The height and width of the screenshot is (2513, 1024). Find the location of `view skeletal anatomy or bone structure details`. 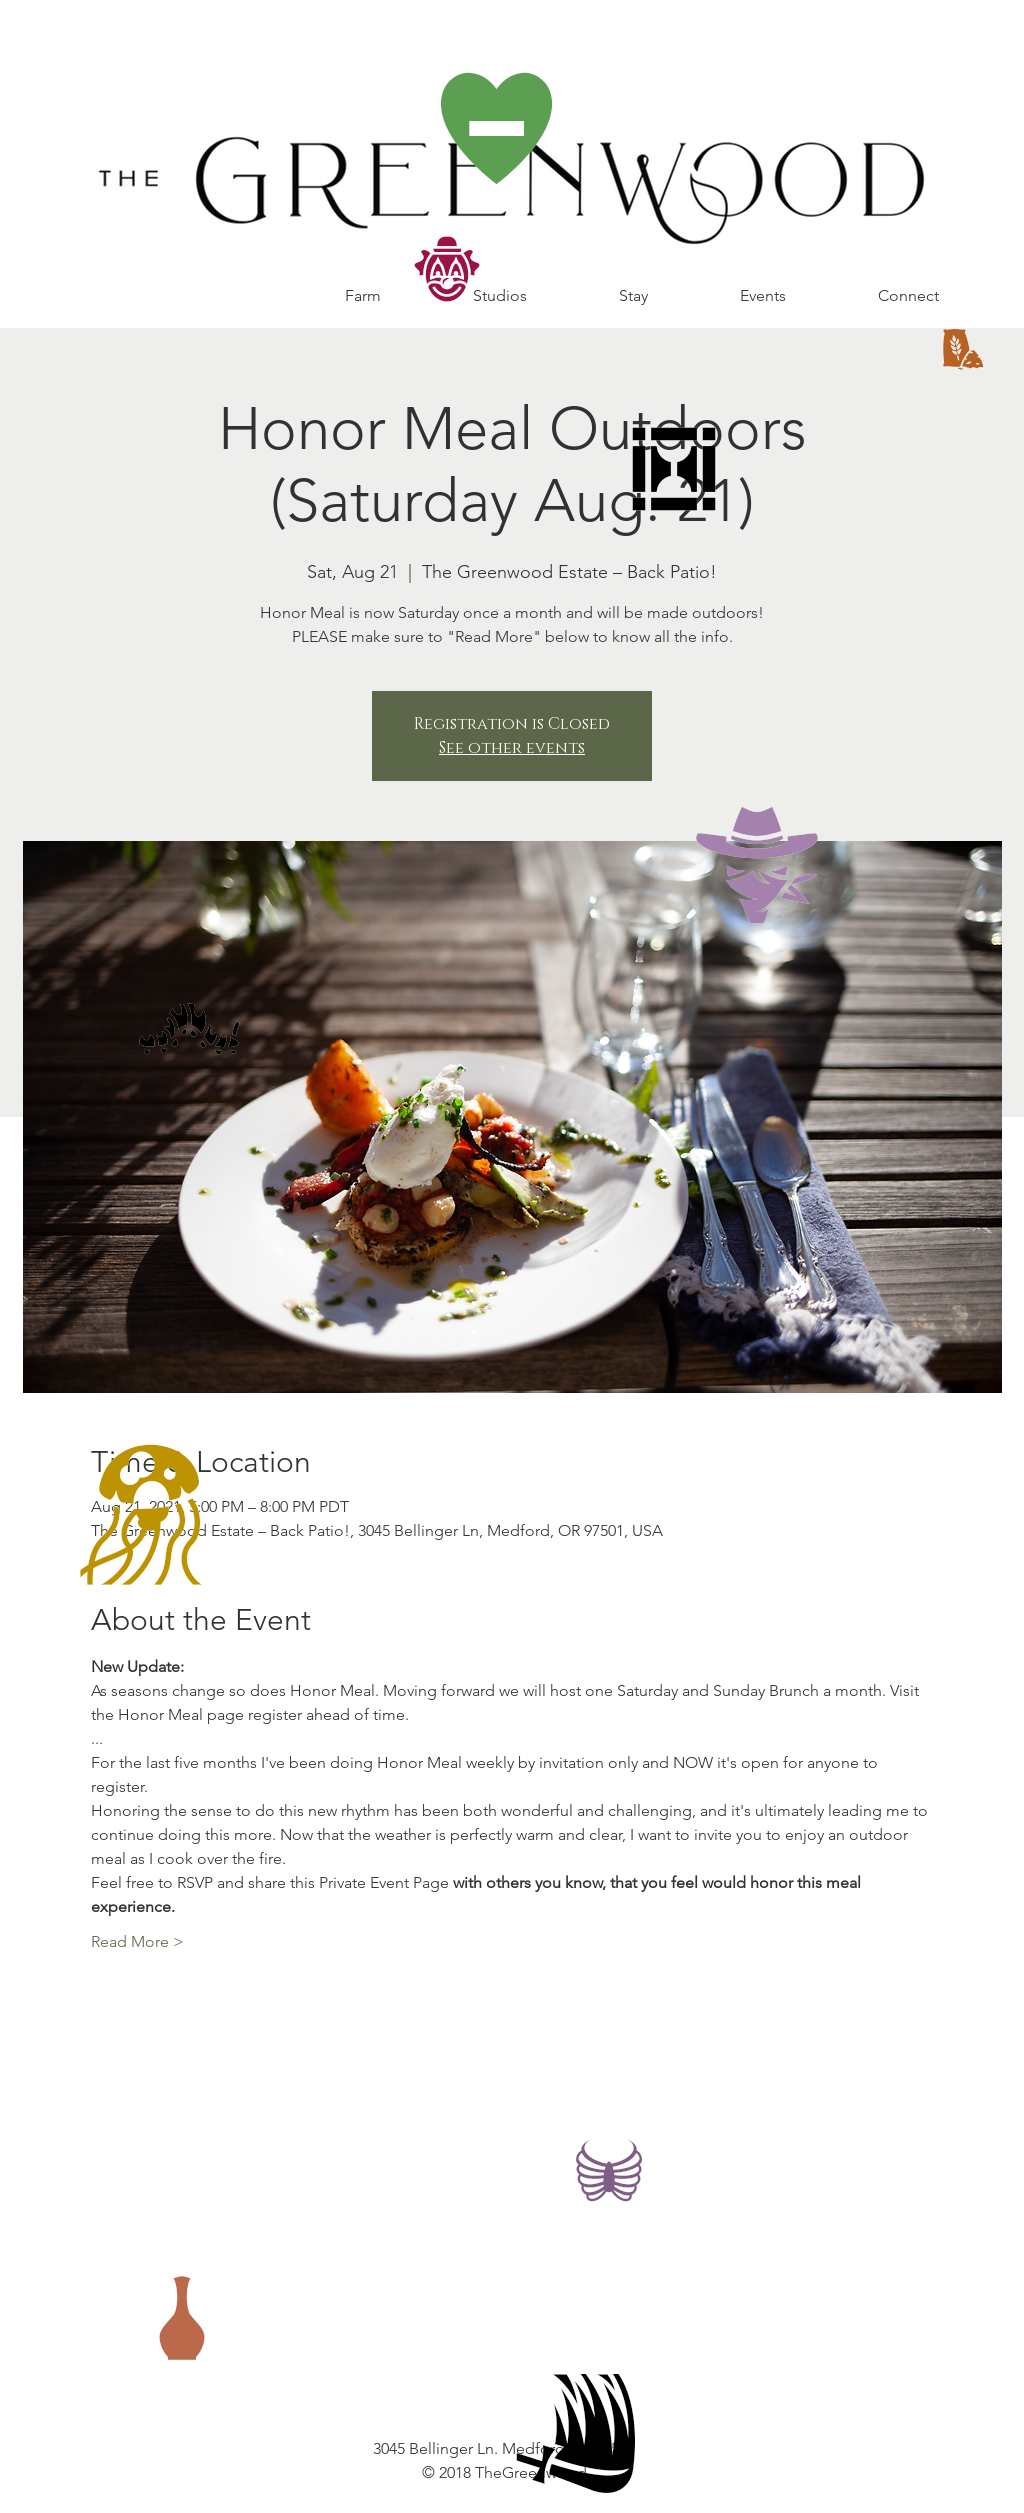

view skeletal anatomy or bone structure details is located at coordinates (609, 2172).